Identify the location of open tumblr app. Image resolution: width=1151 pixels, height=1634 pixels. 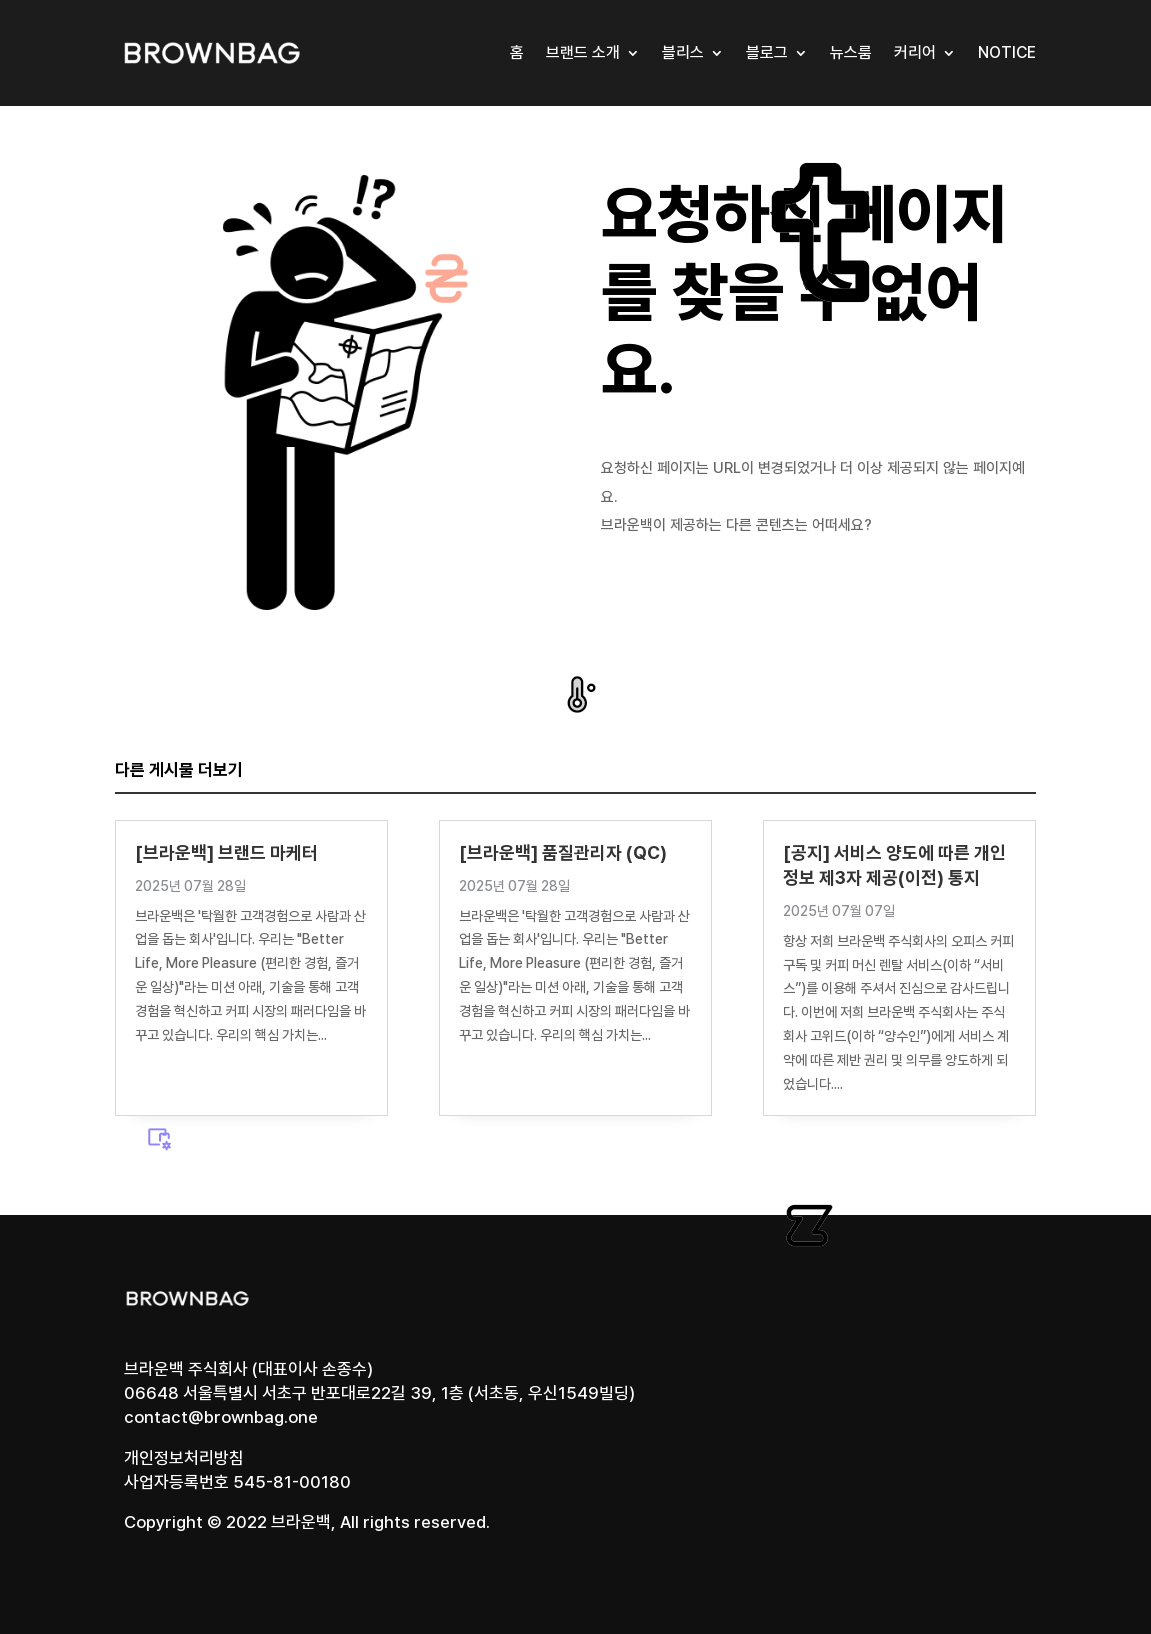
(820, 232).